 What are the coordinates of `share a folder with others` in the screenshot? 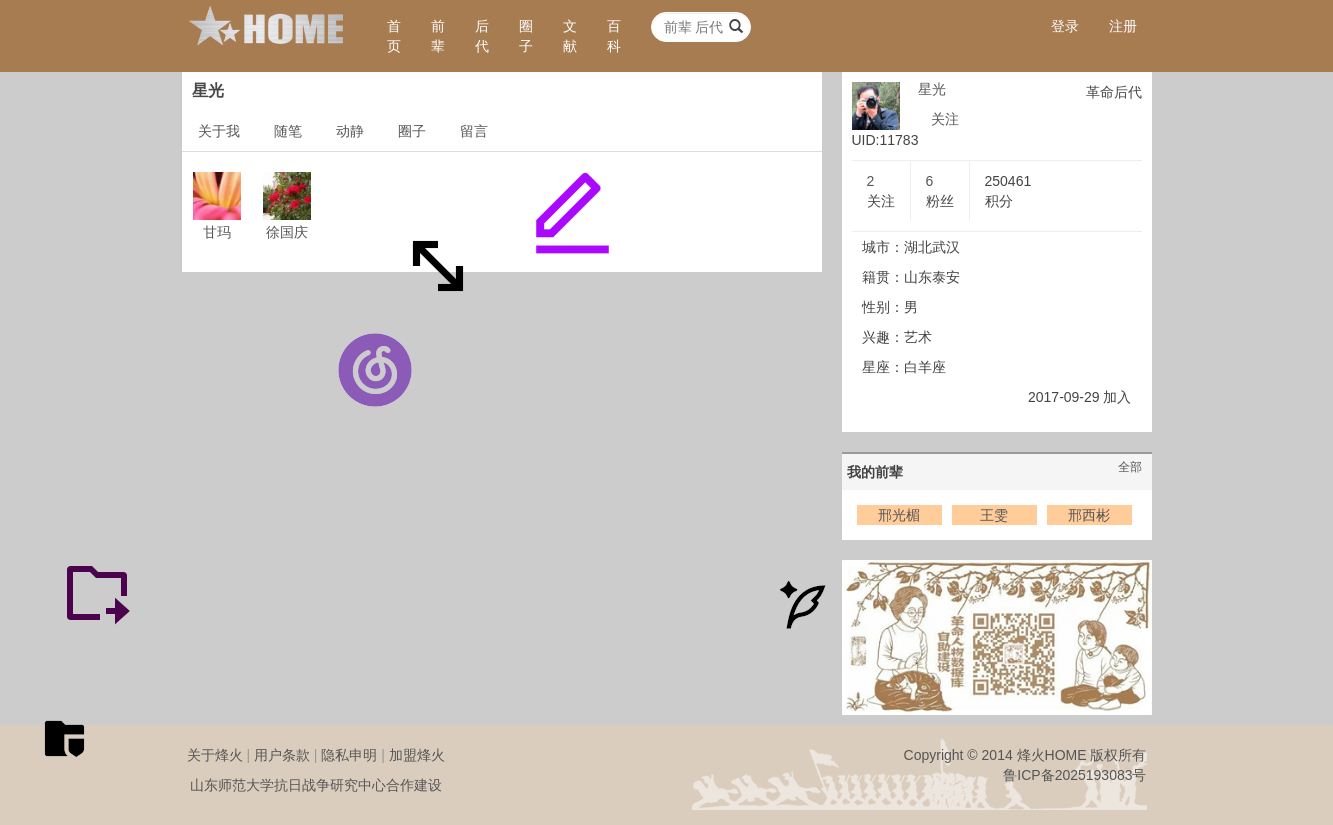 It's located at (97, 593).